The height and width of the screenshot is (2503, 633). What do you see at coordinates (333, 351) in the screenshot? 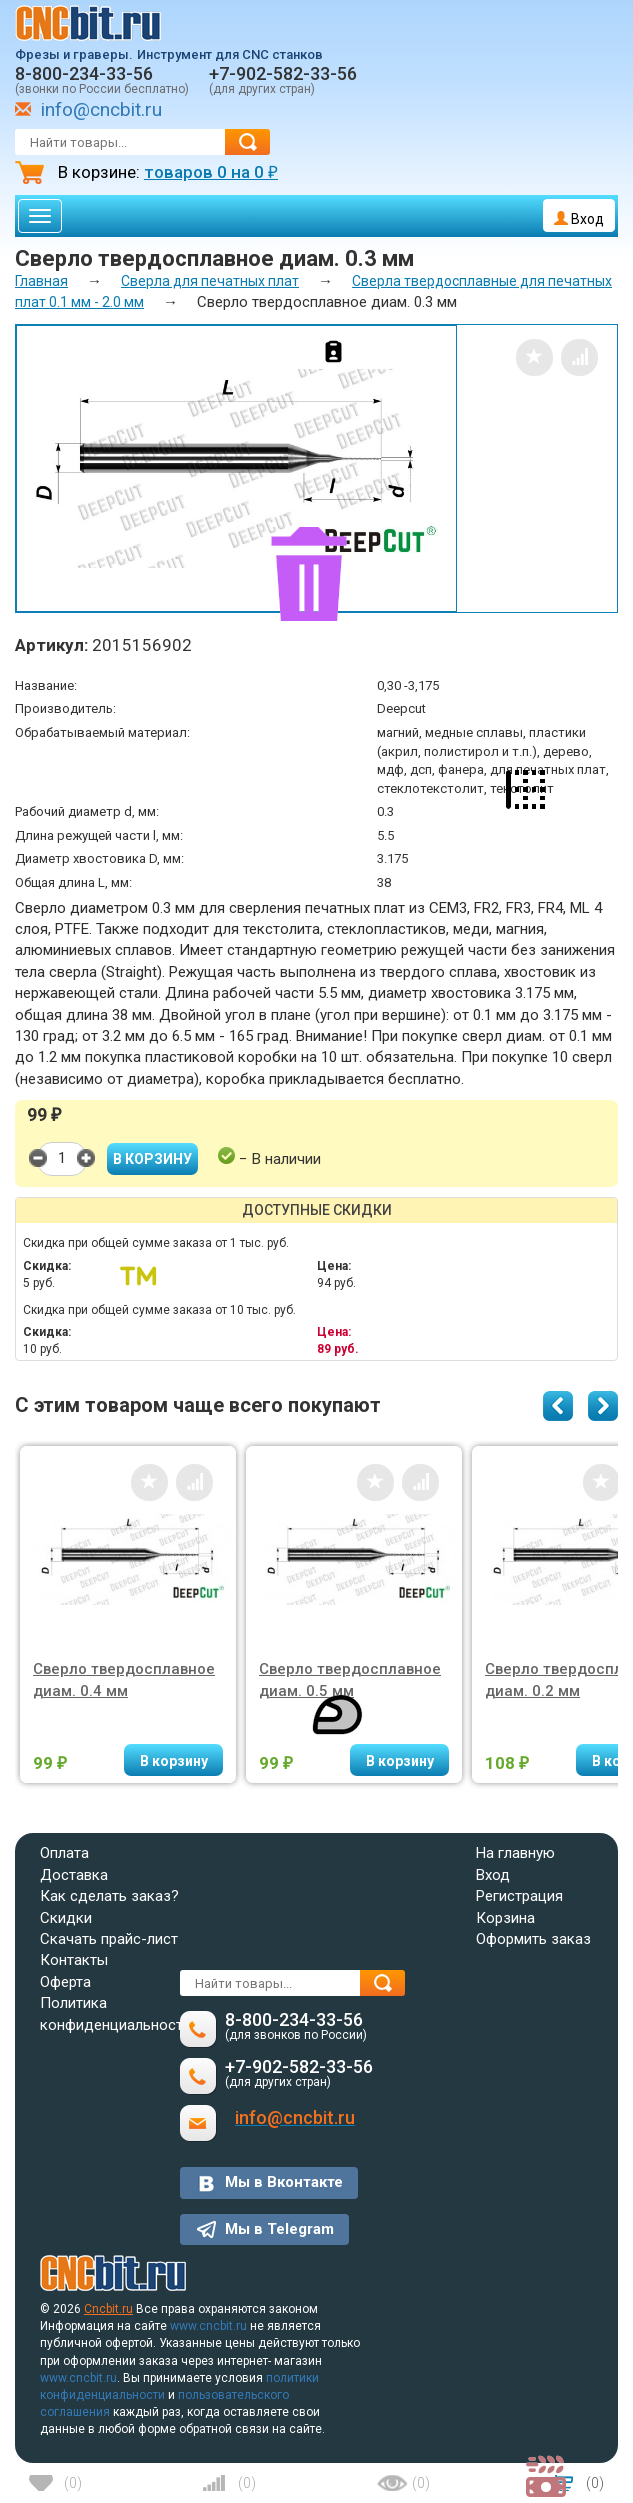
I see `view user profile or personnel record` at bounding box center [333, 351].